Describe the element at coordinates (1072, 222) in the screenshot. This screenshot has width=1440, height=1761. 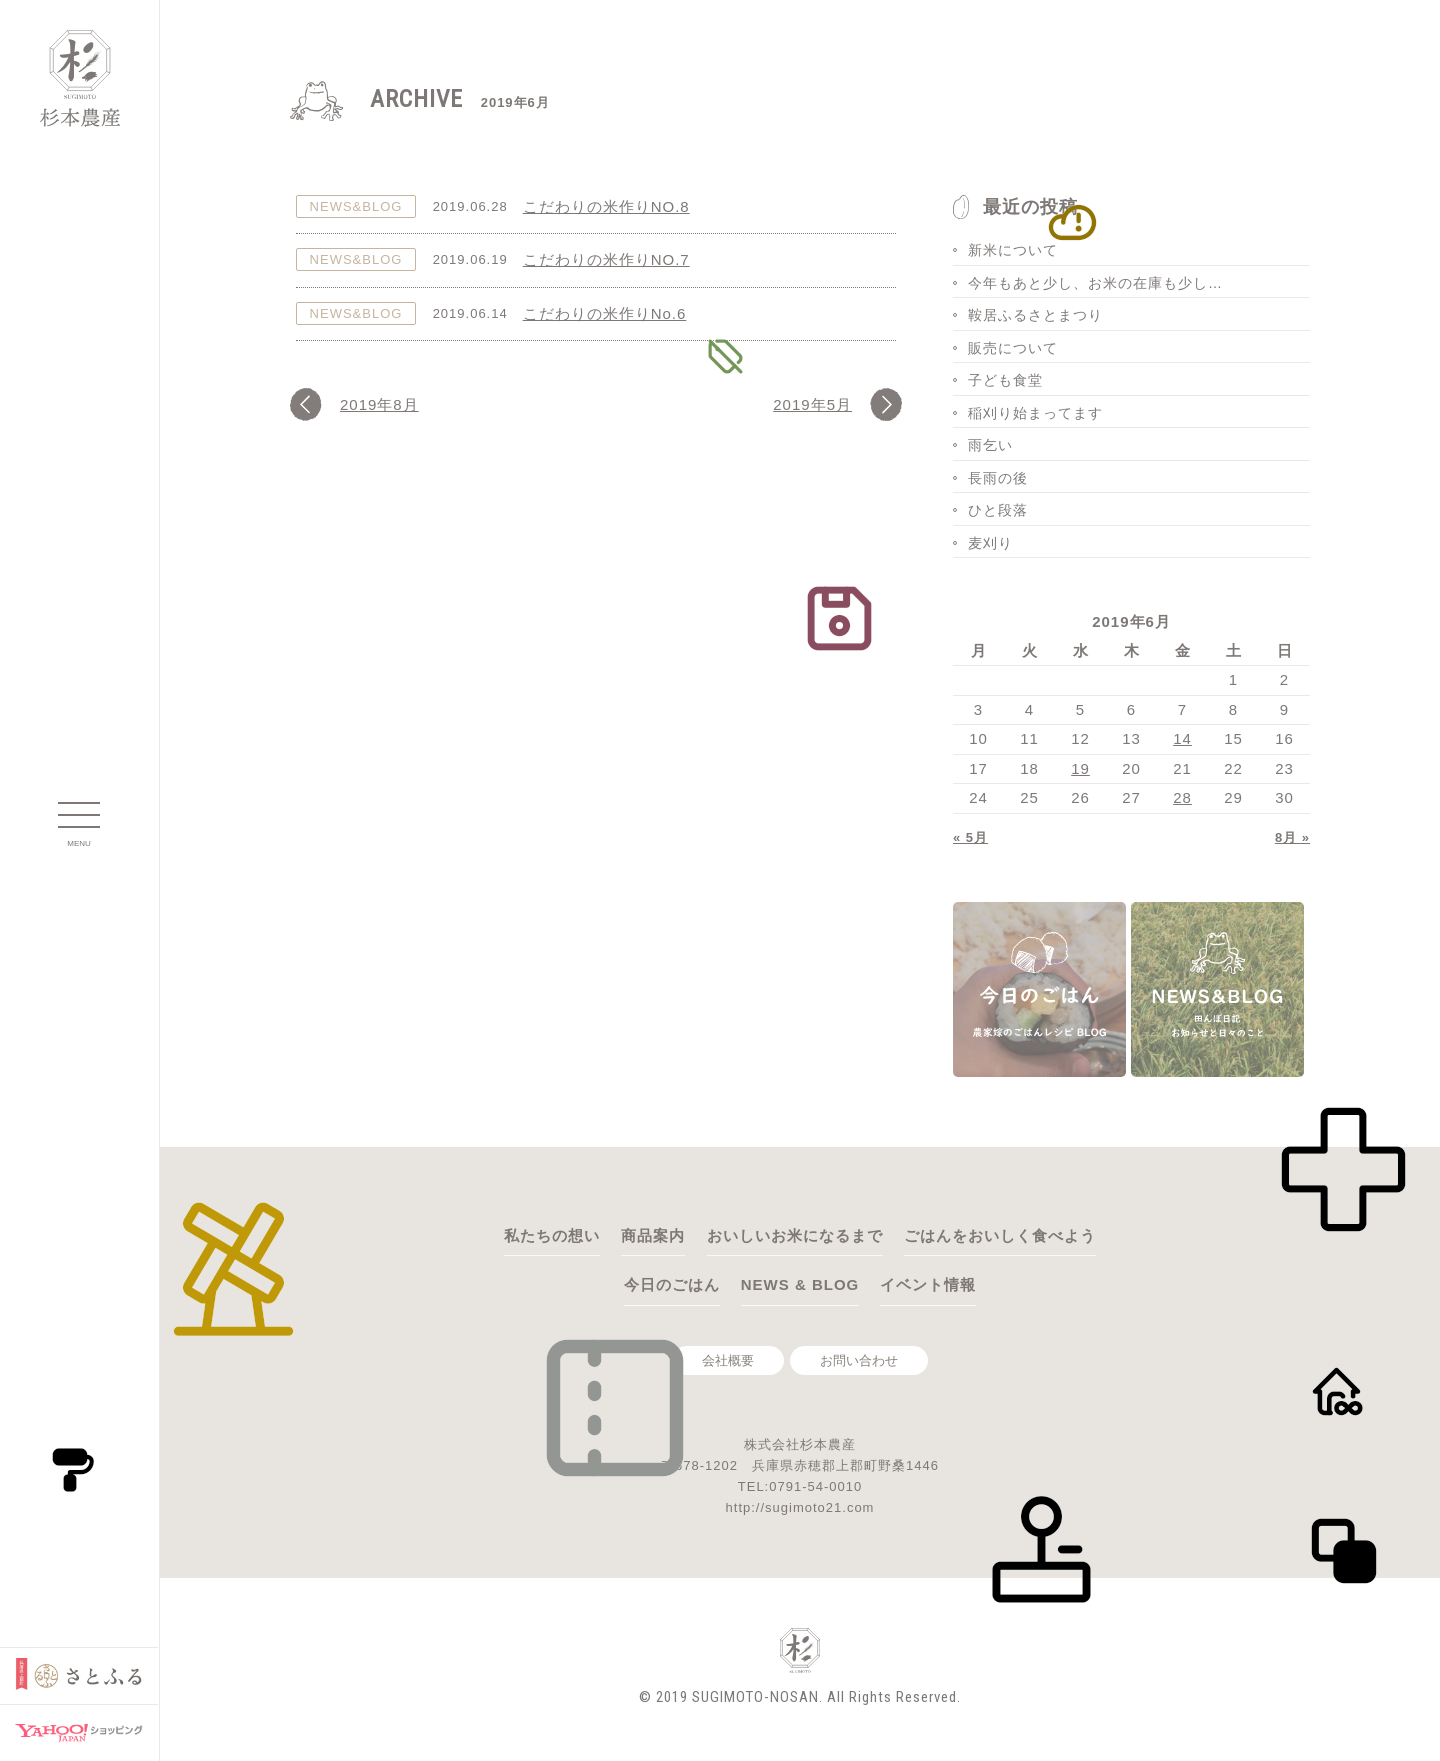
I see `cloud storage warning or error` at that location.